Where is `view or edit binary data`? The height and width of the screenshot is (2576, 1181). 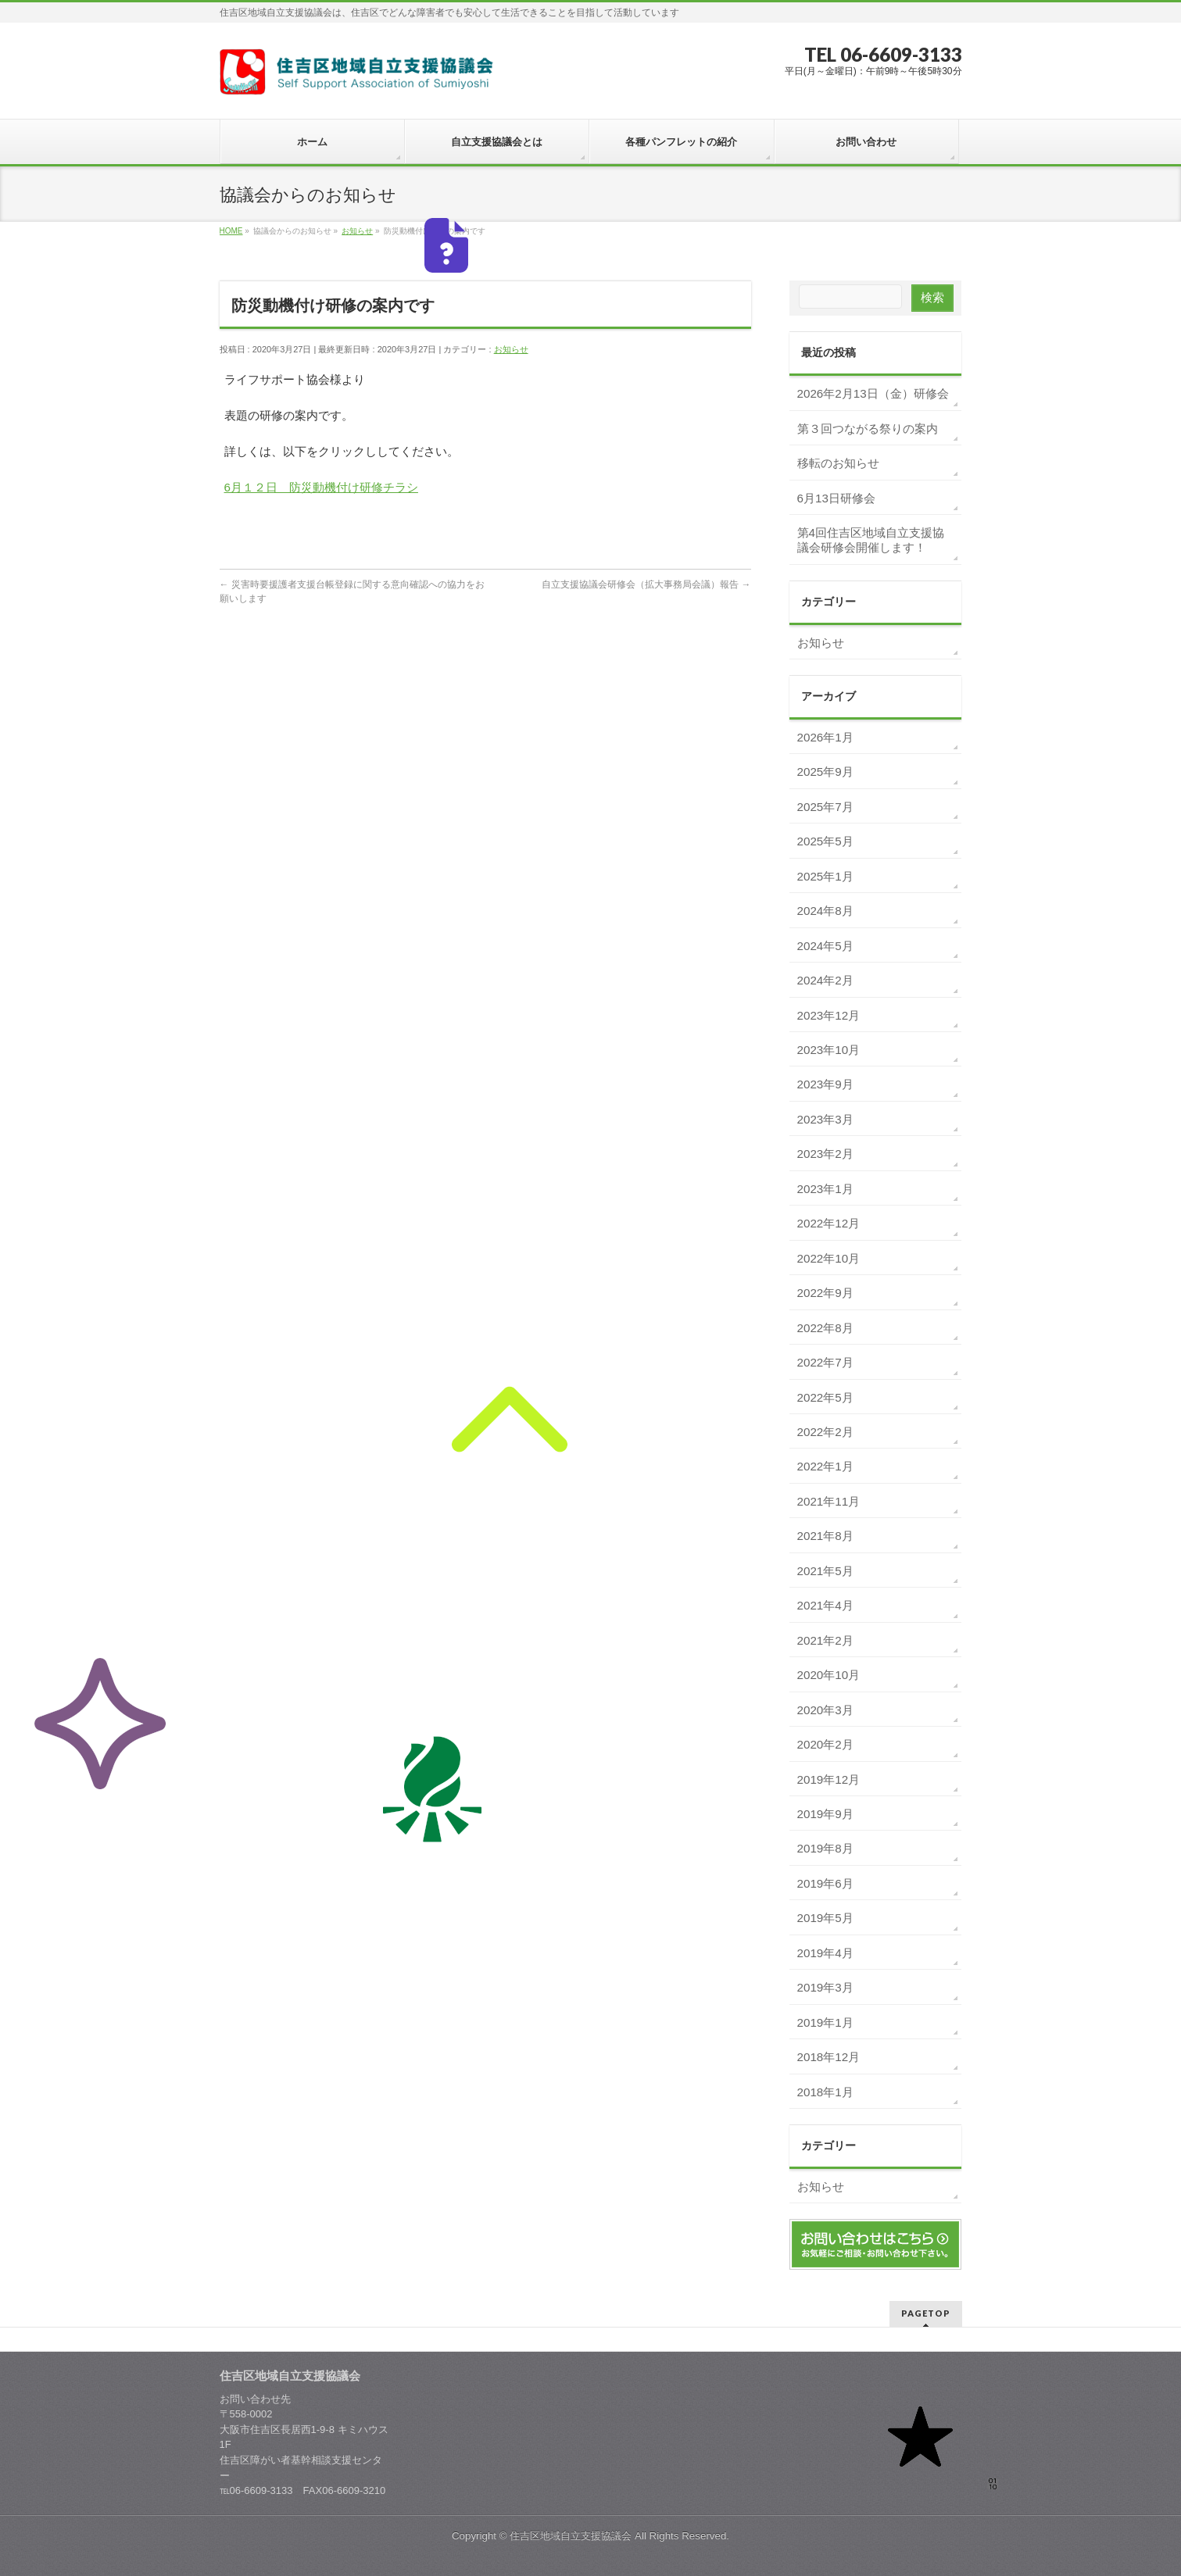
view or edit binary data is located at coordinates (993, 2484).